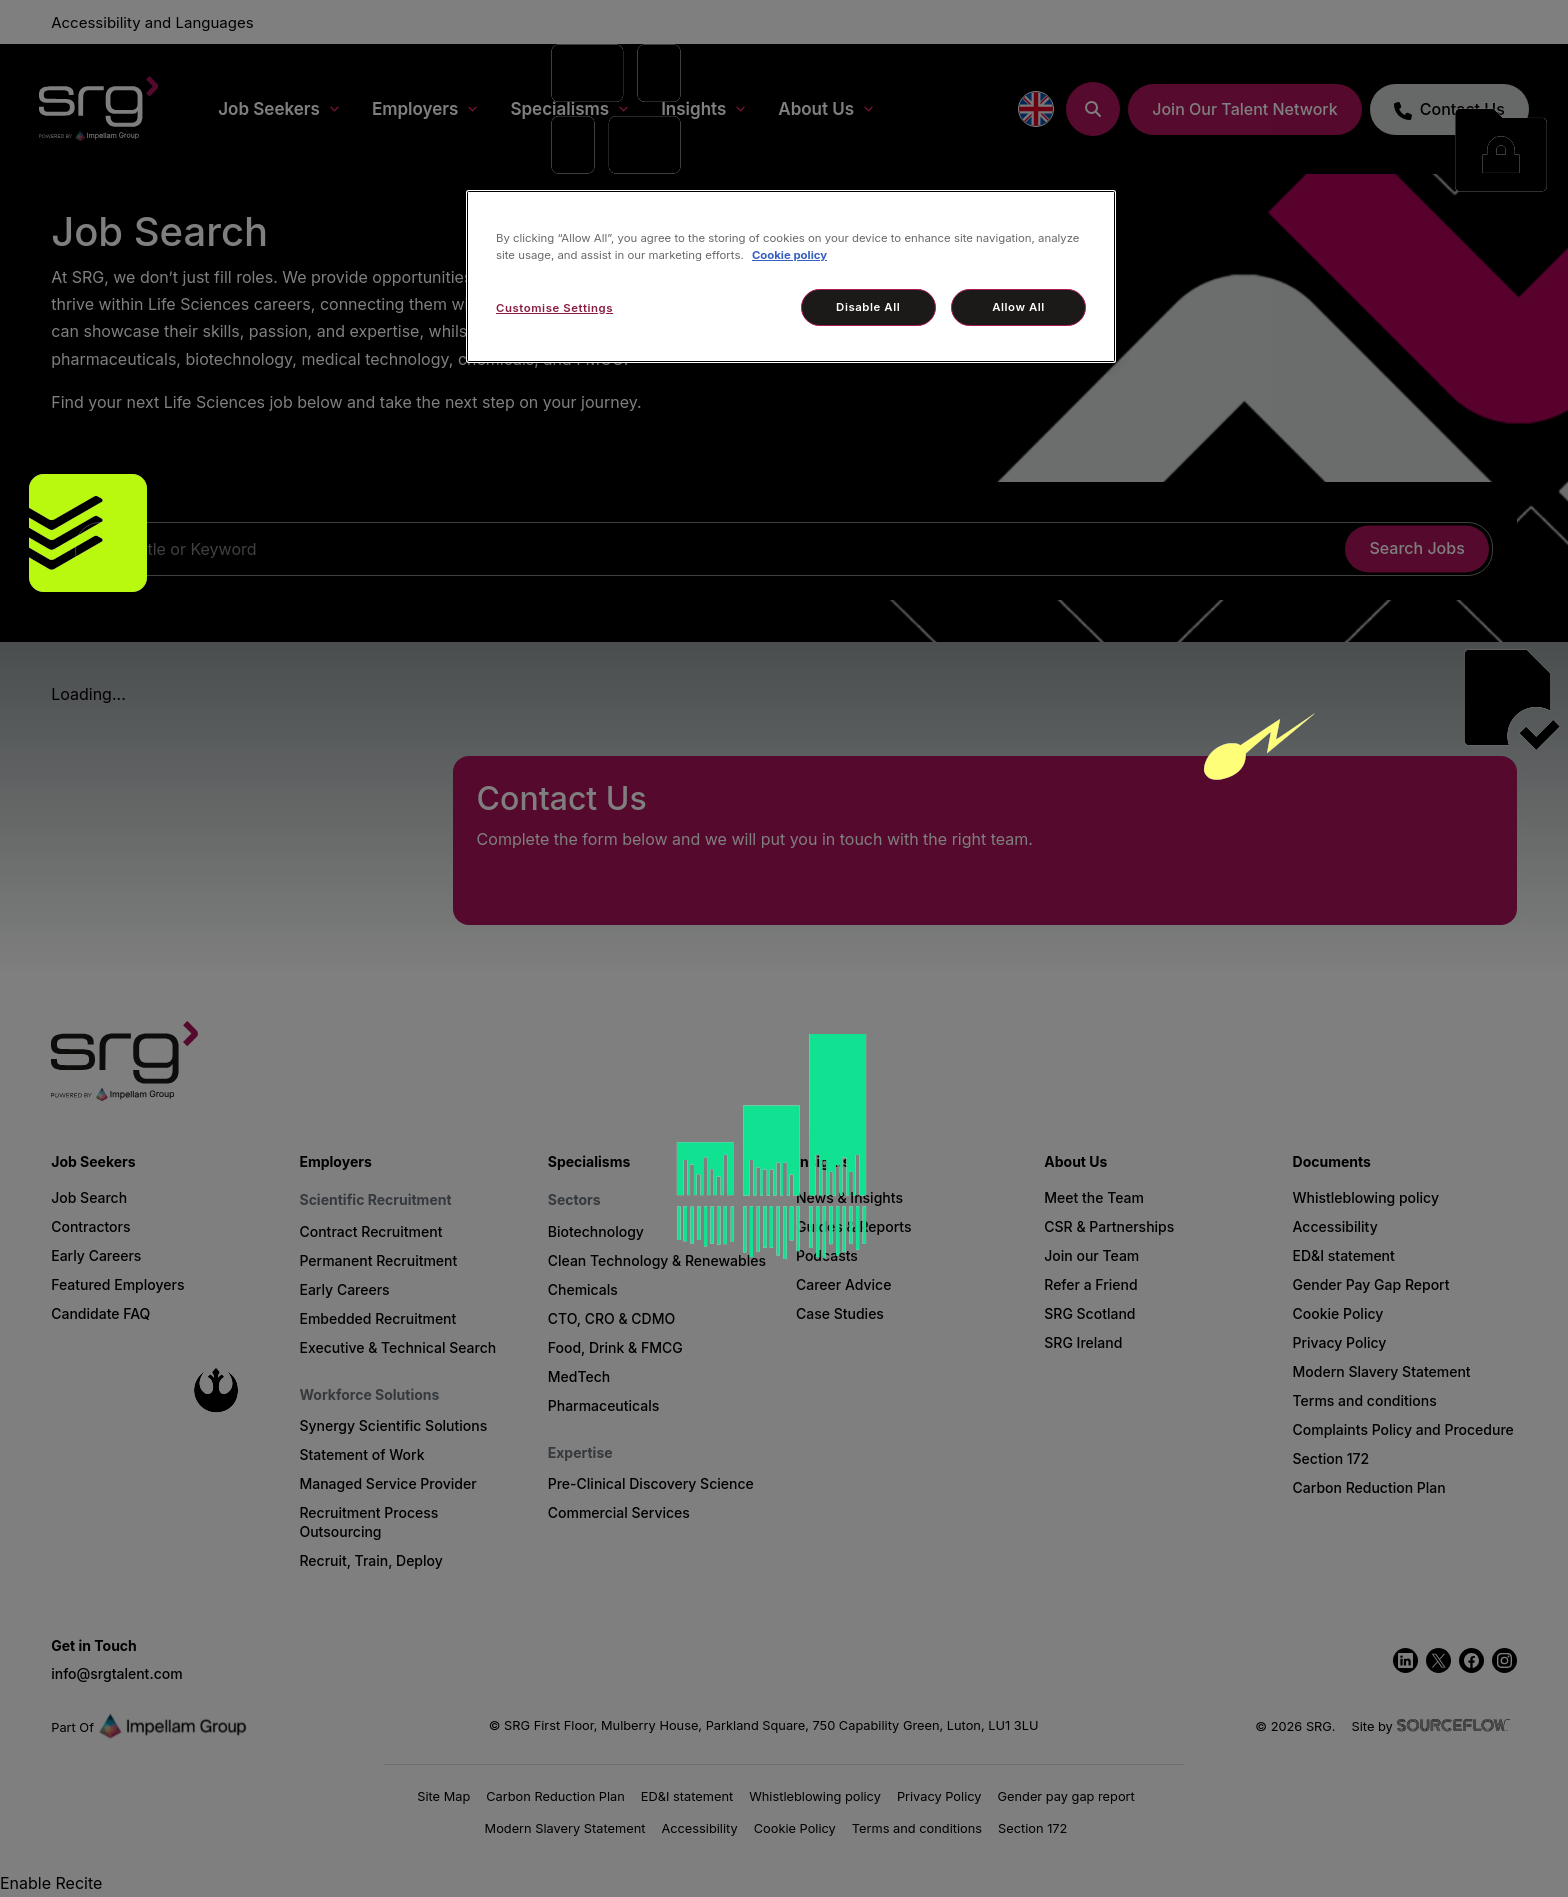 This screenshot has height=1897, width=1568. What do you see at coordinates (771, 1146) in the screenshot?
I see `open soundcharts music analytics platform` at bounding box center [771, 1146].